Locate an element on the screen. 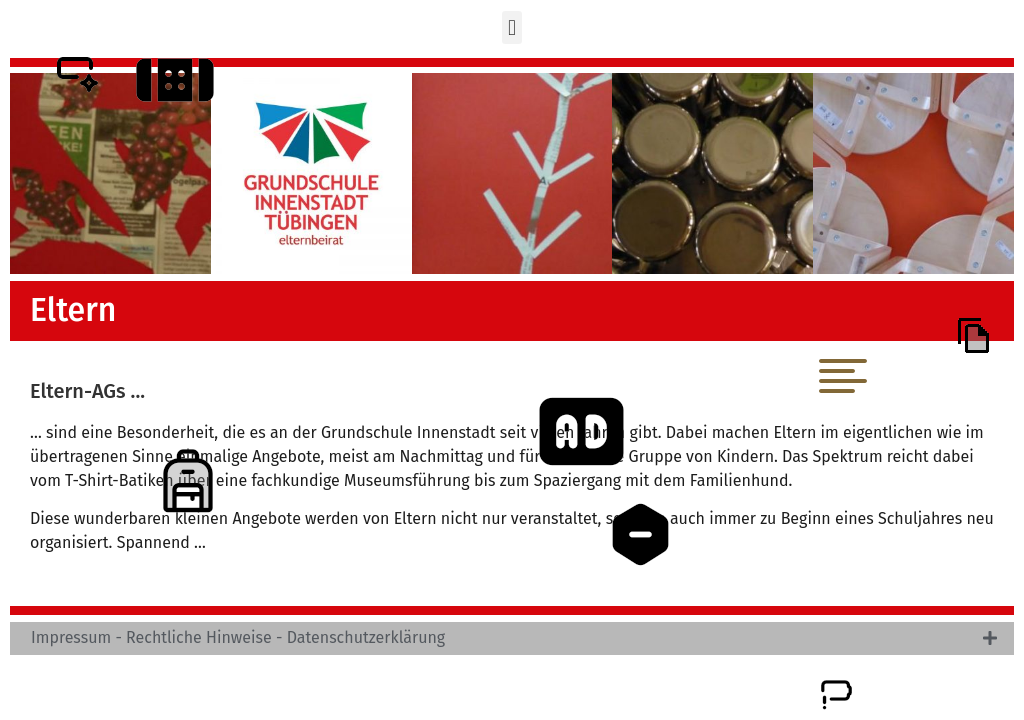 The image size is (1024, 720). remove item from collection is located at coordinates (640, 534).